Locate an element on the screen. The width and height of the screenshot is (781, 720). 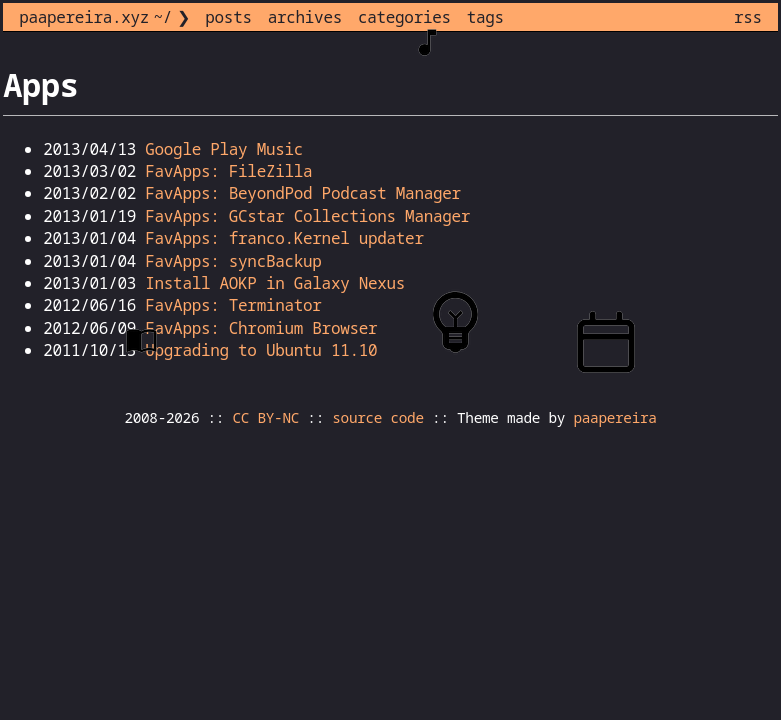
access music or audio player is located at coordinates (427, 42).